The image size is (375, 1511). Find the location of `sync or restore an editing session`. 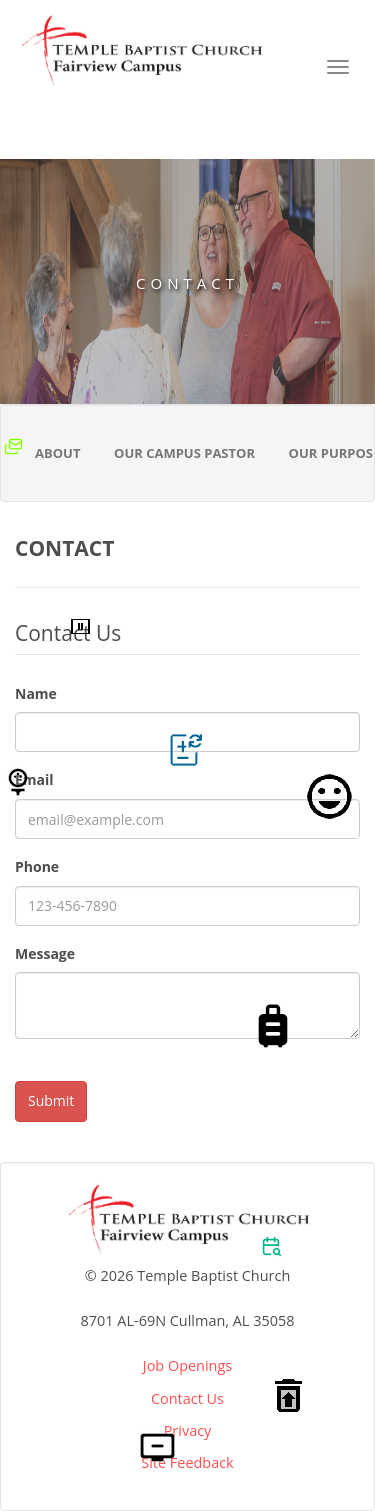

sync or restore an editing session is located at coordinates (184, 750).